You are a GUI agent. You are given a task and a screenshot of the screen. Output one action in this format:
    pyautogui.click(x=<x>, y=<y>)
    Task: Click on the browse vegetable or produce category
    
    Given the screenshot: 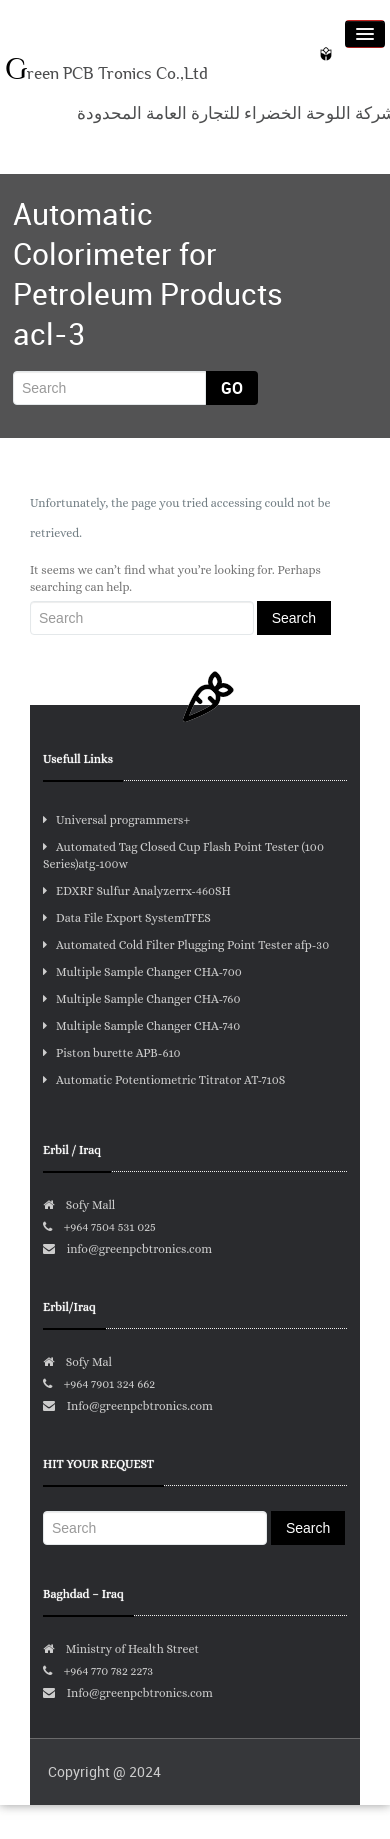 What is the action you would take?
    pyautogui.click(x=208, y=697)
    